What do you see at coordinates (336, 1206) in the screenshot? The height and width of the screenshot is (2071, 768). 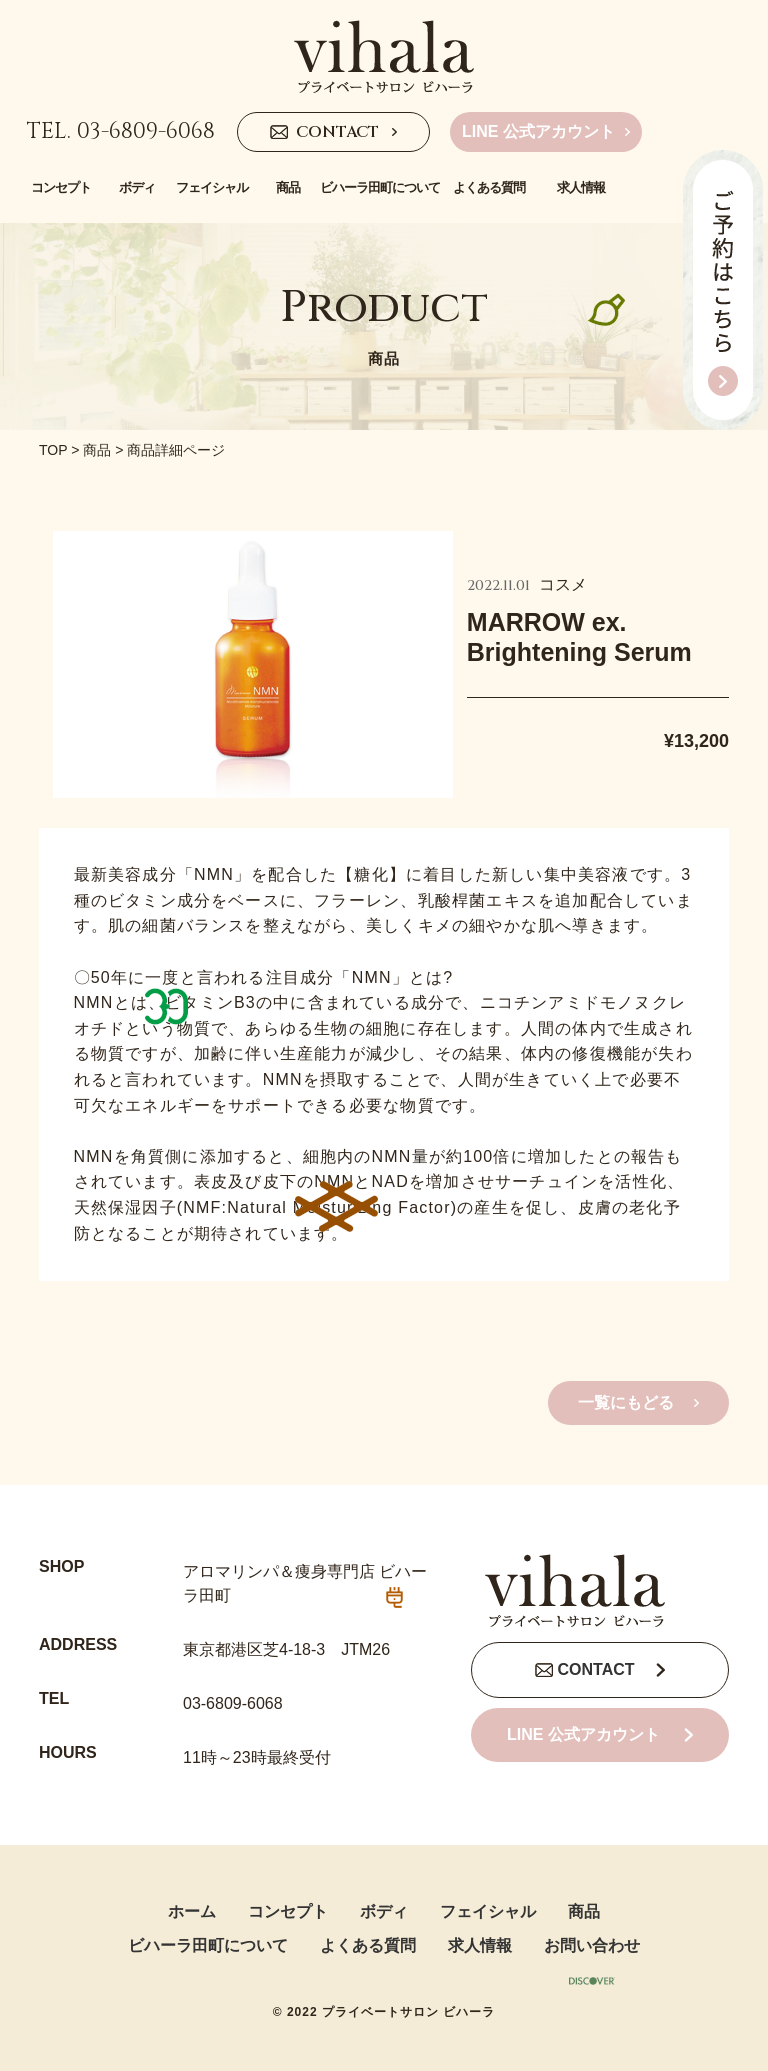 I see `traefik mesh service logo` at bounding box center [336, 1206].